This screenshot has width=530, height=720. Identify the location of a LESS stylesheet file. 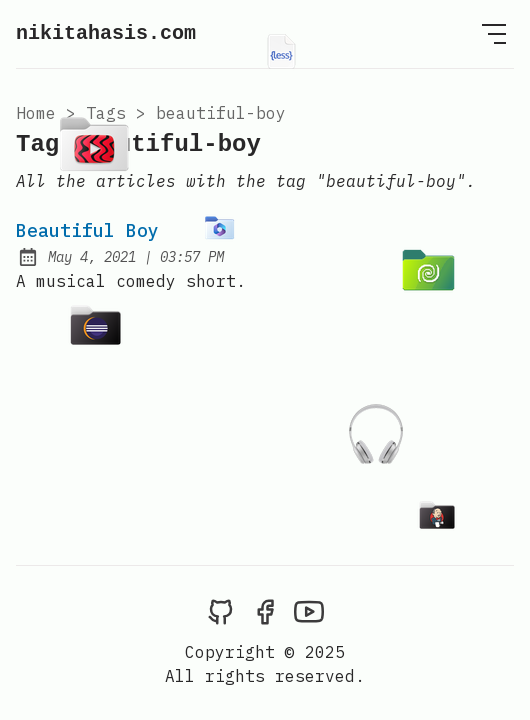
(281, 51).